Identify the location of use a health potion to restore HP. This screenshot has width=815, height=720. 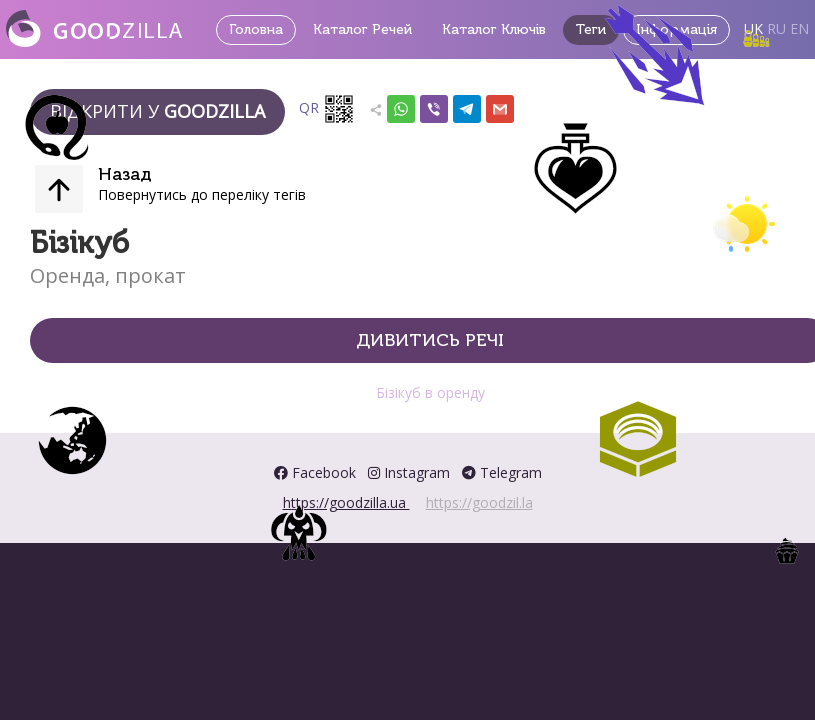
(575, 168).